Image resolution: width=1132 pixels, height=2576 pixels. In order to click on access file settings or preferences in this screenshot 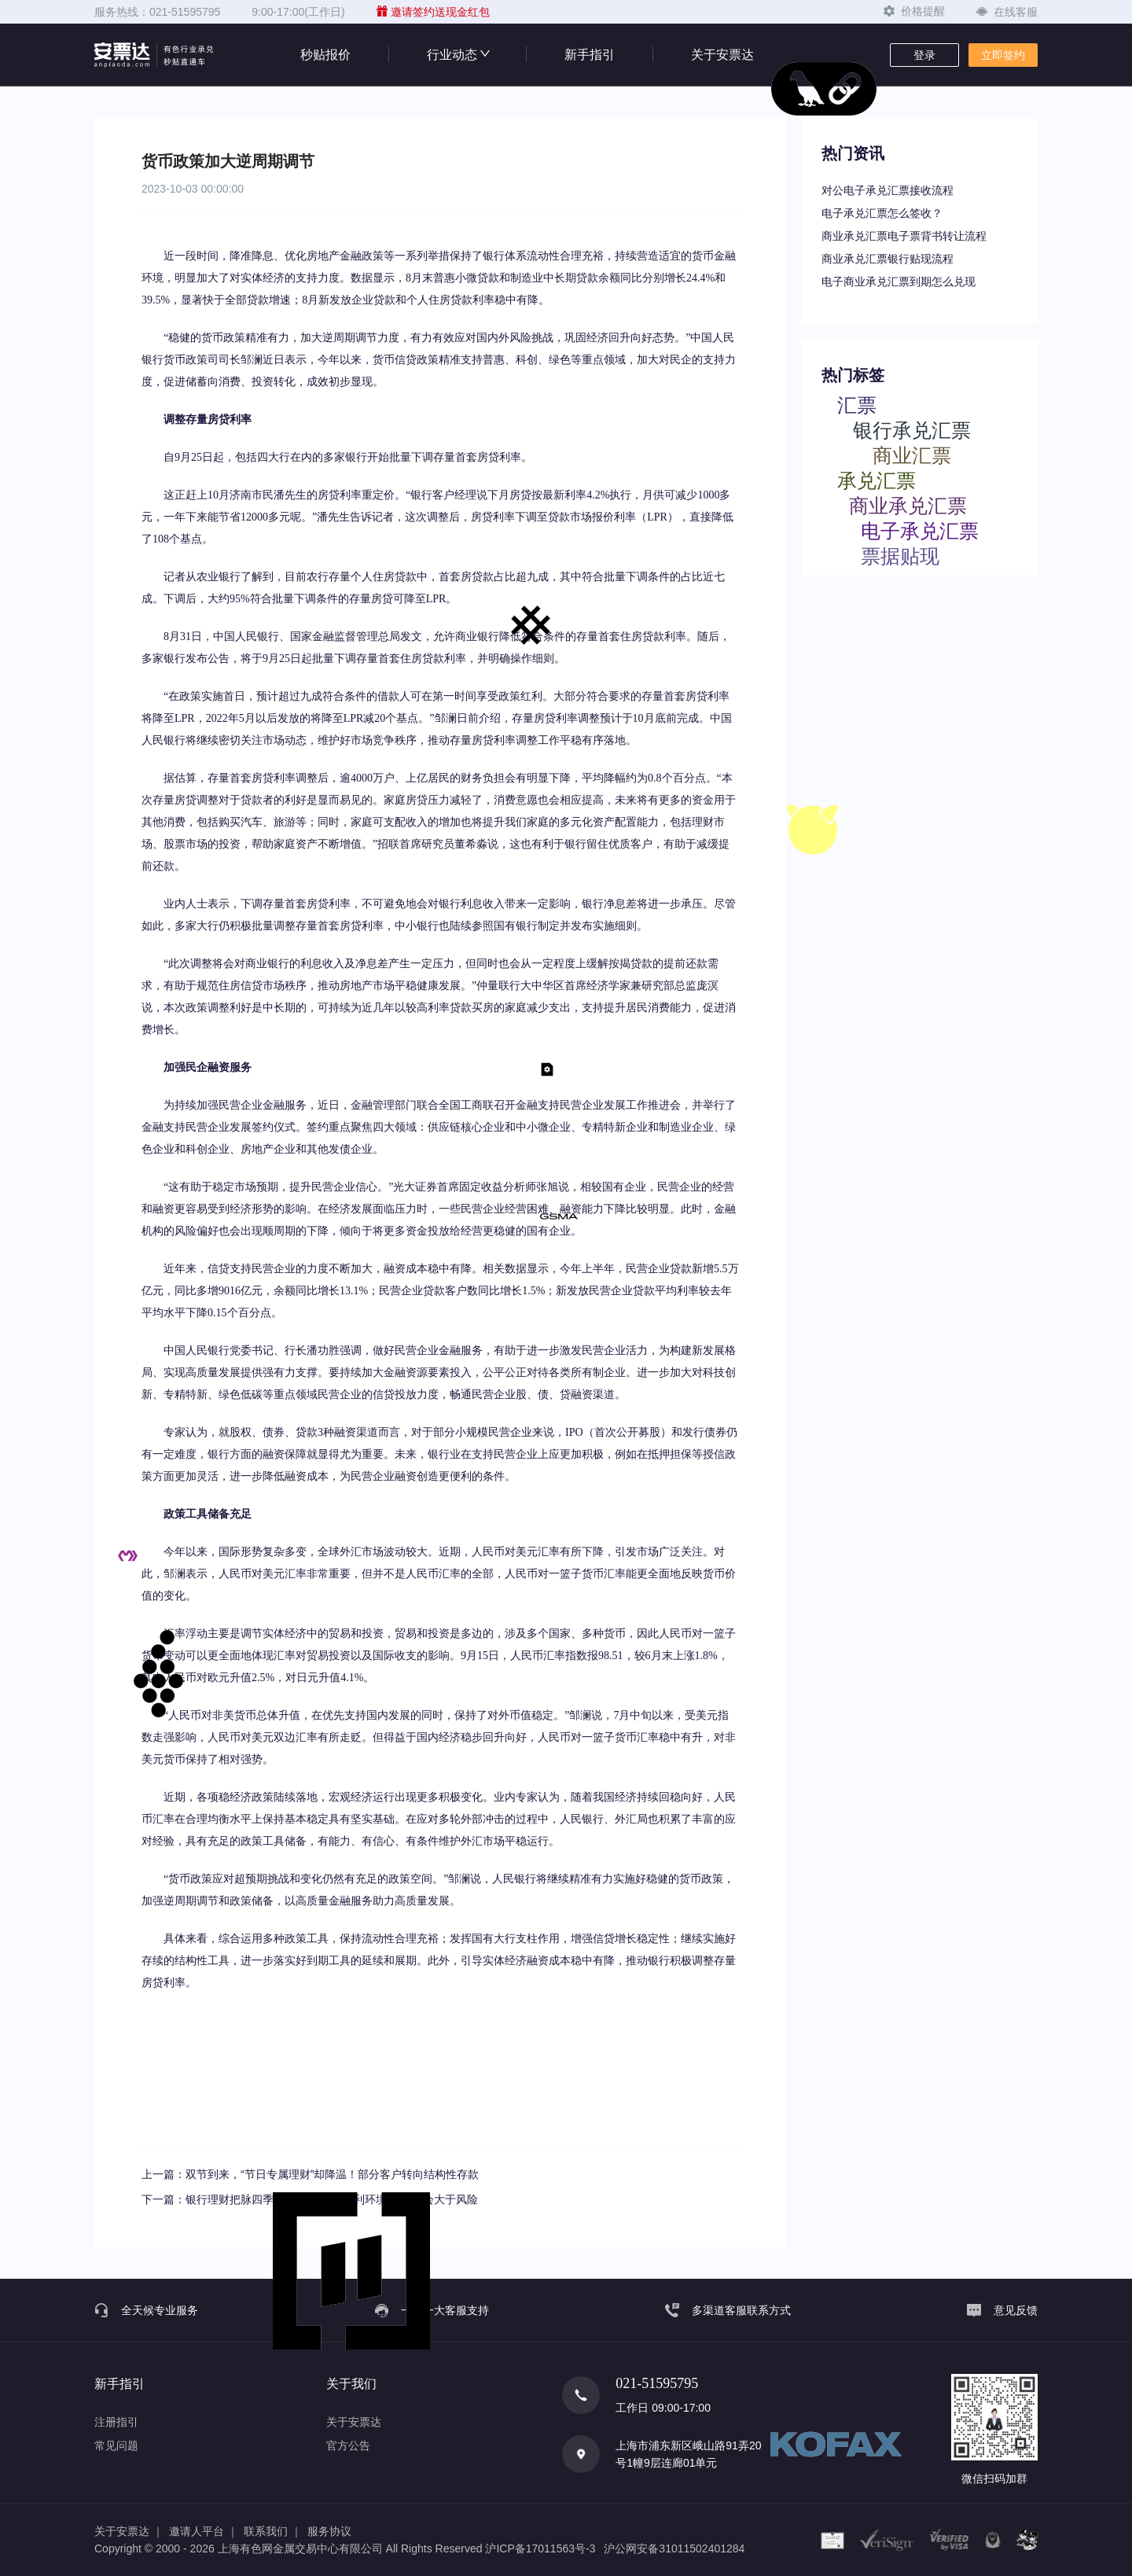, I will do `click(547, 1069)`.